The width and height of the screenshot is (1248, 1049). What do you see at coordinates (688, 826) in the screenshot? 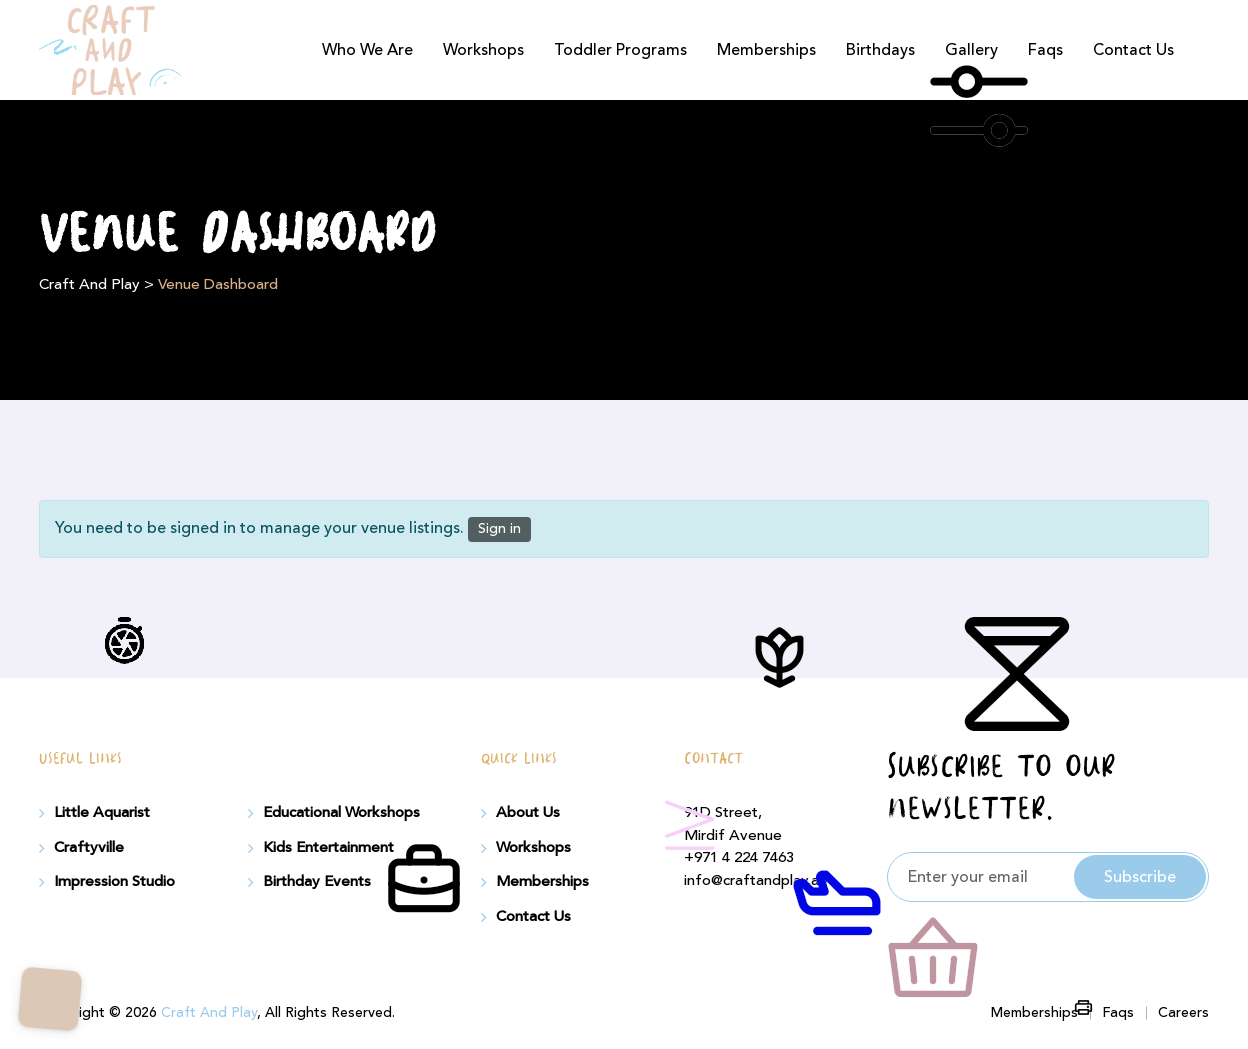
I see `indicates a value is greater than or equal to a threshold` at bounding box center [688, 826].